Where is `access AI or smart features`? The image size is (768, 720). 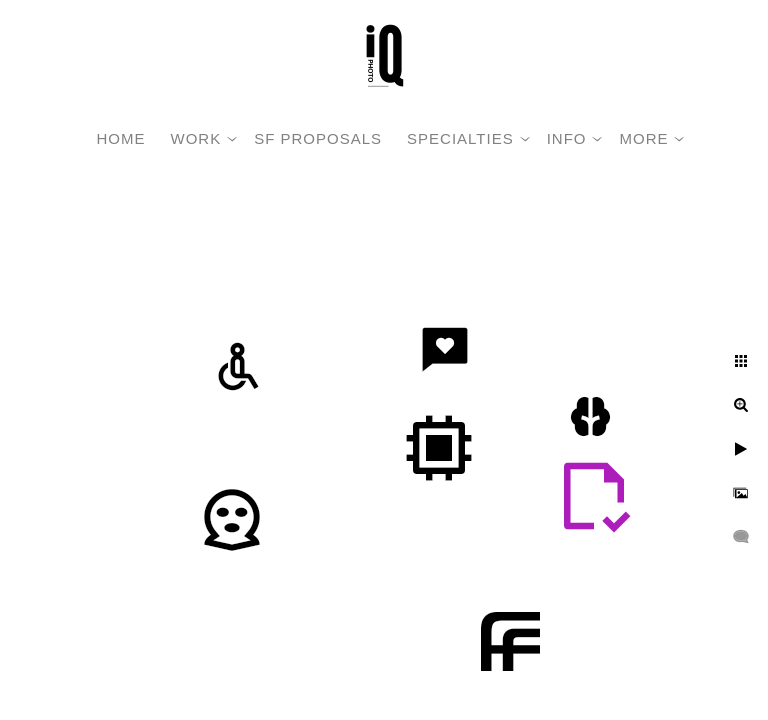 access AI or smart features is located at coordinates (590, 416).